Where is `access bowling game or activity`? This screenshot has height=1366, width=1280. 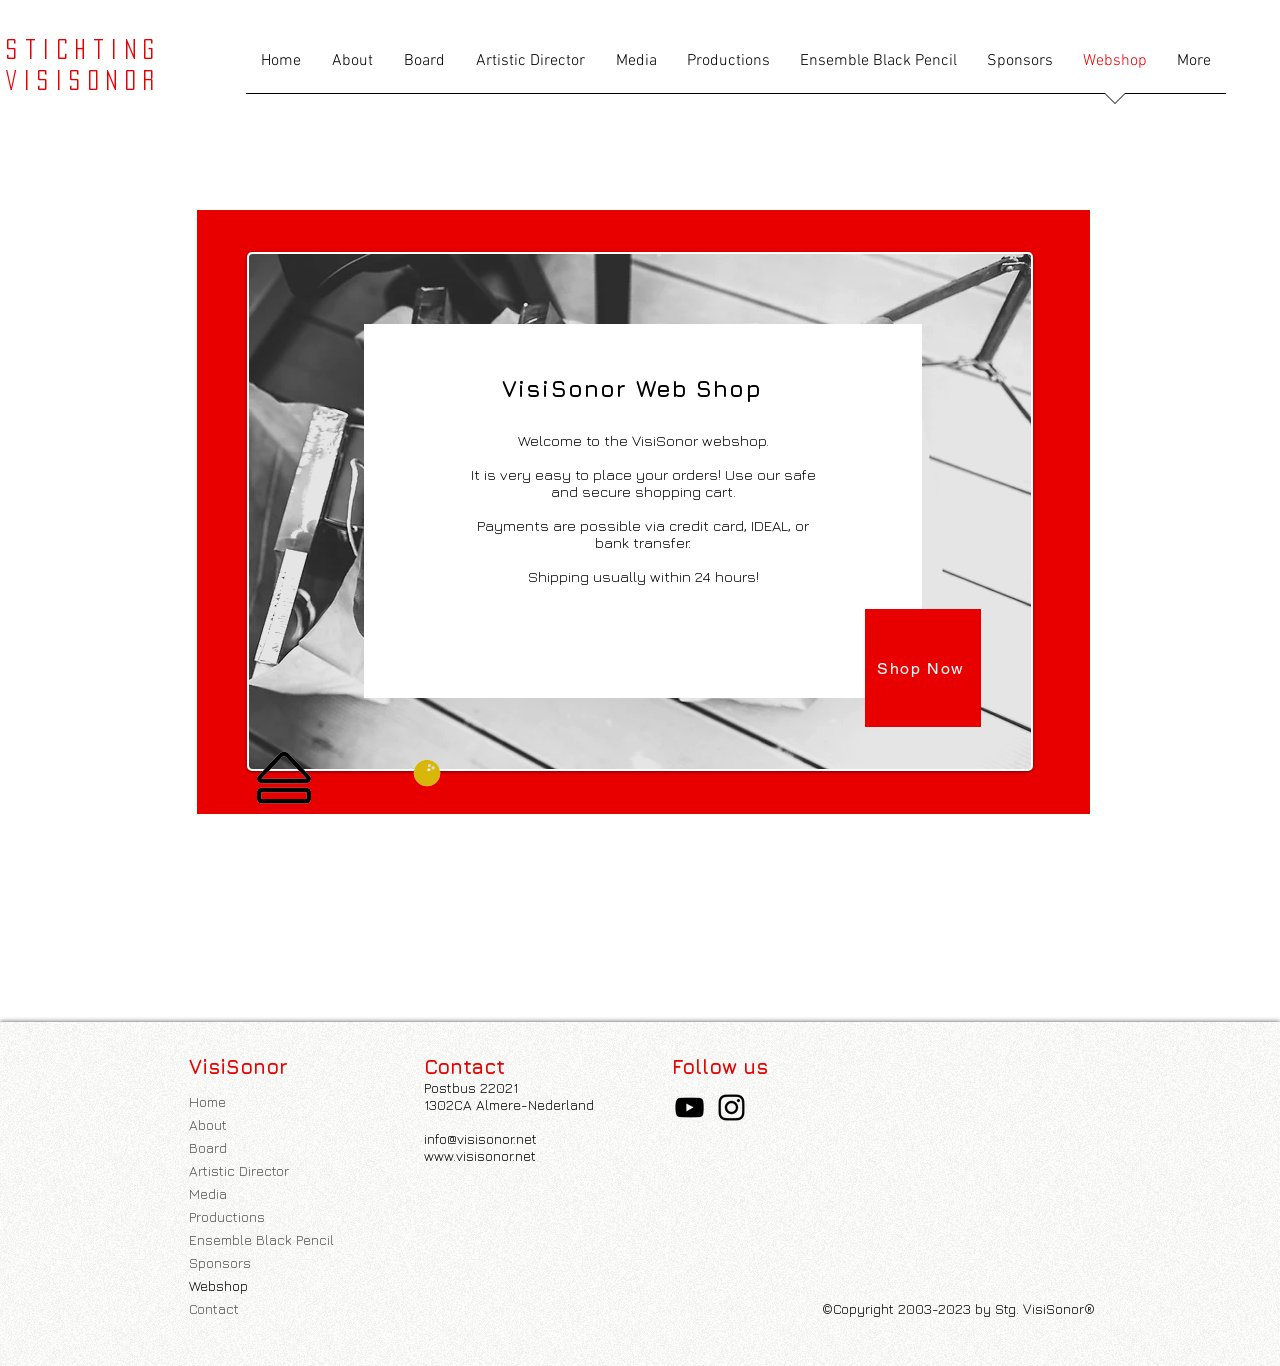 access bowling game or activity is located at coordinates (427, 773).